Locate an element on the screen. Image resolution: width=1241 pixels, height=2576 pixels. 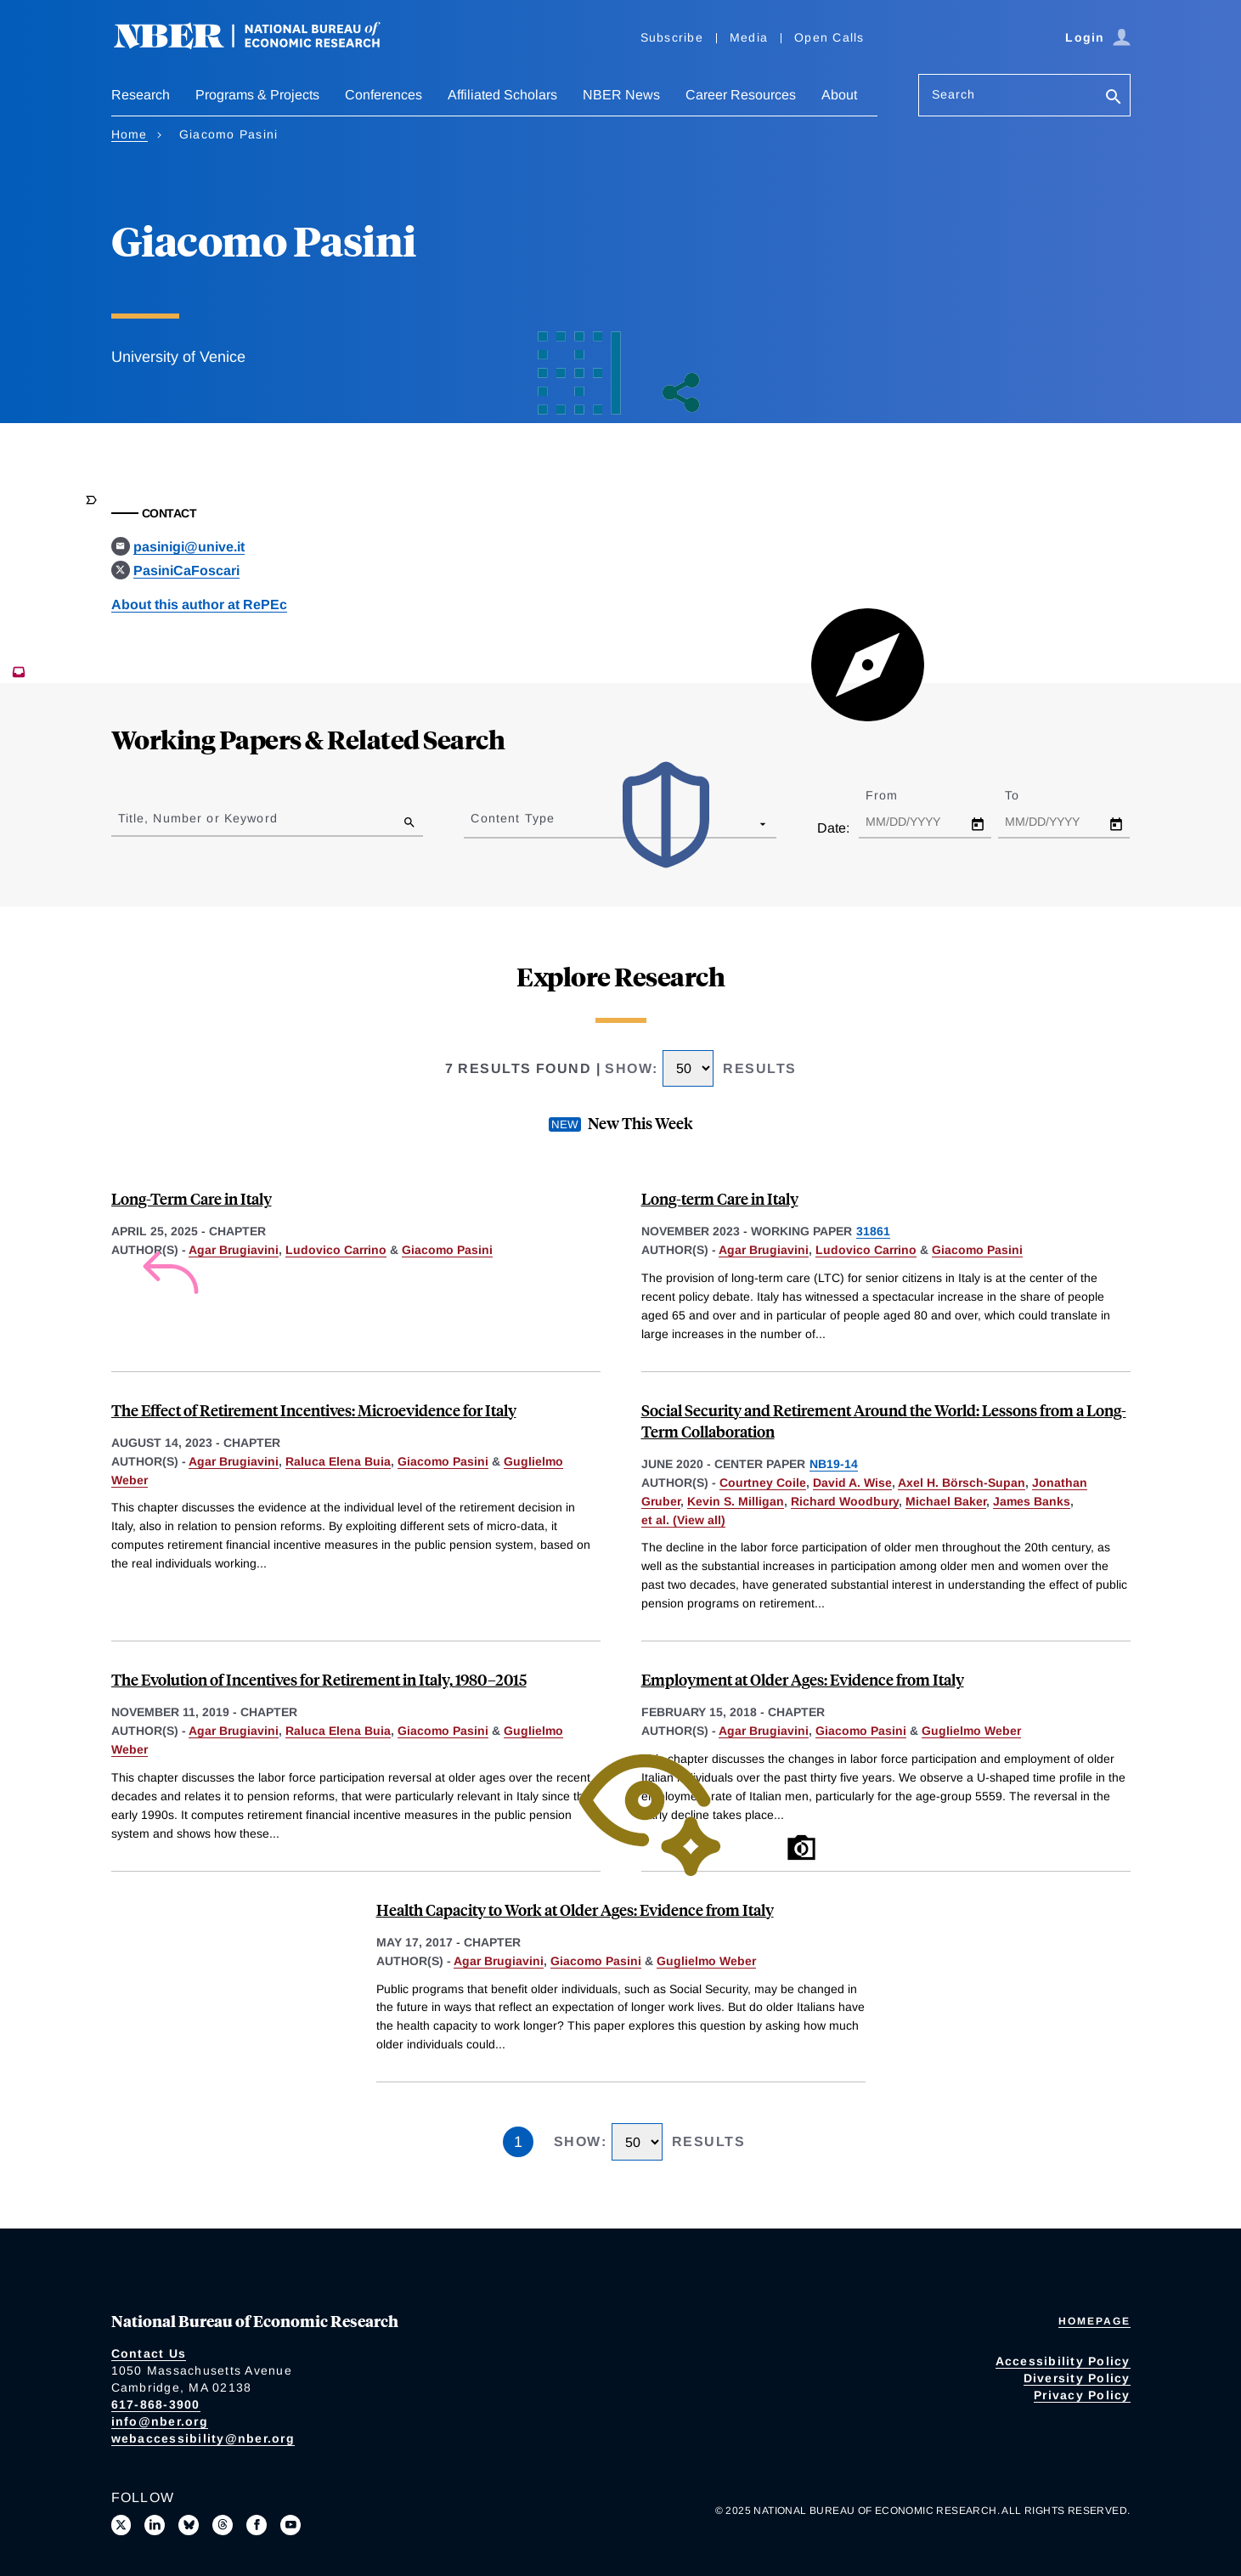
share content with others is located at coordinates (682, 393).